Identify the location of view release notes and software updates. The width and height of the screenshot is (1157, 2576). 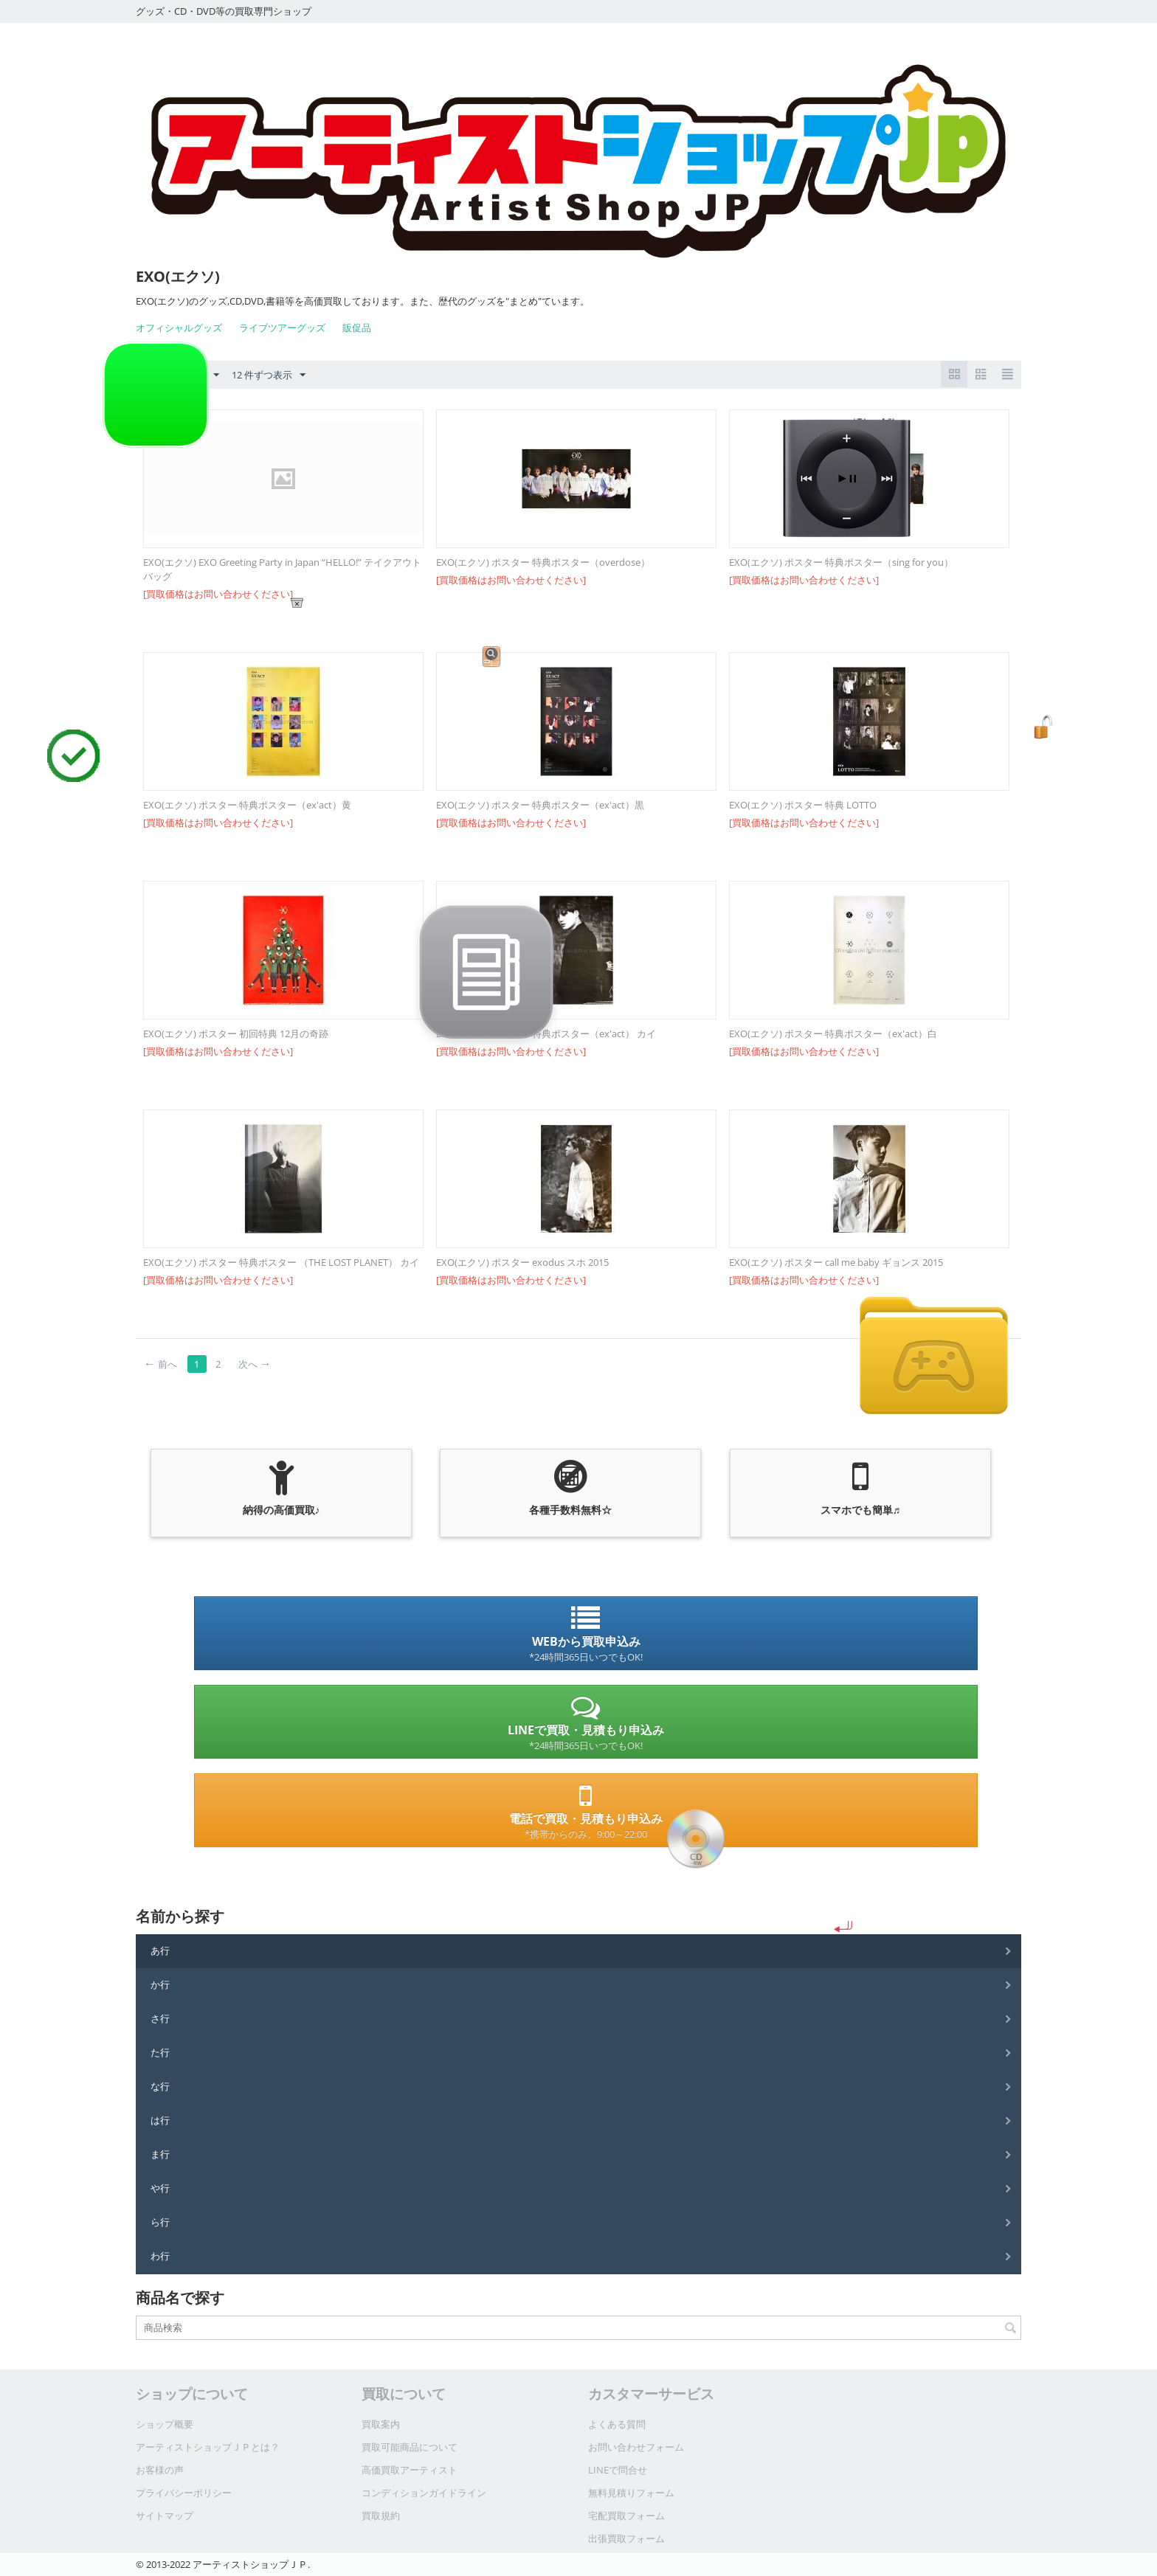
(486, 974).